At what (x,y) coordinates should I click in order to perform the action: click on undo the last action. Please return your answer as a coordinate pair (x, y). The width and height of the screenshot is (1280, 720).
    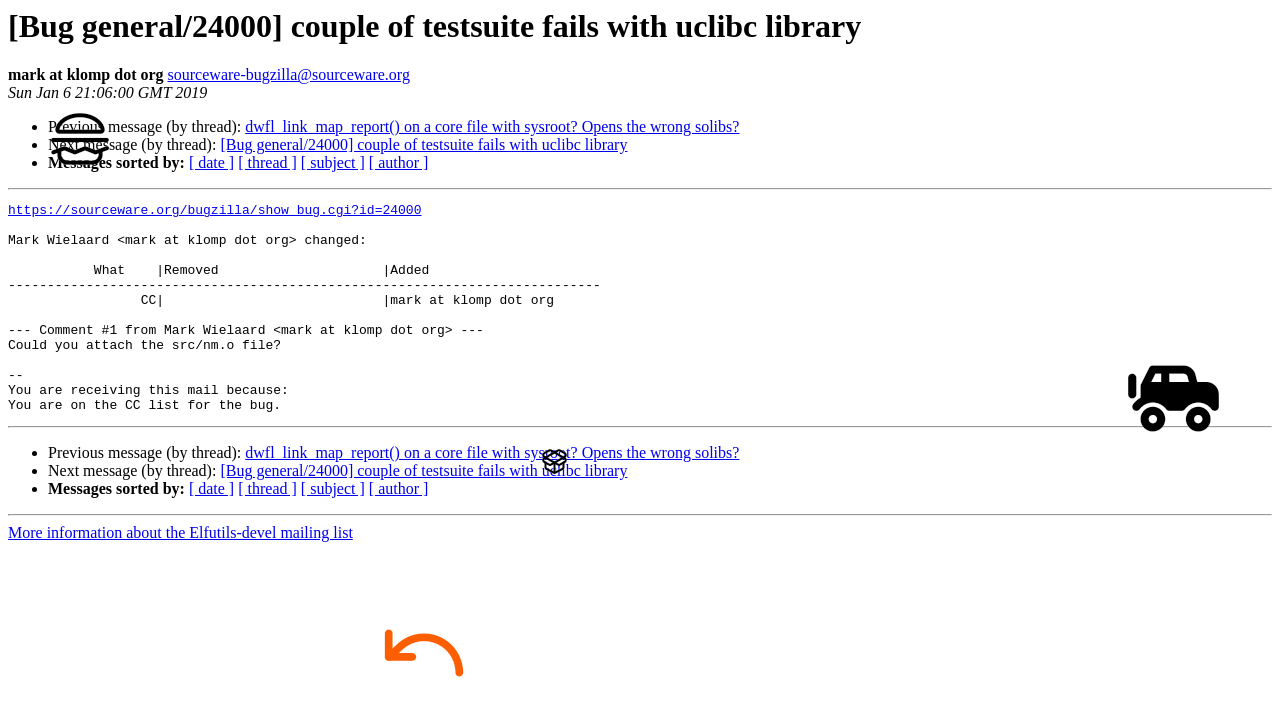
    Looking at the image, I should click on (424, 653).